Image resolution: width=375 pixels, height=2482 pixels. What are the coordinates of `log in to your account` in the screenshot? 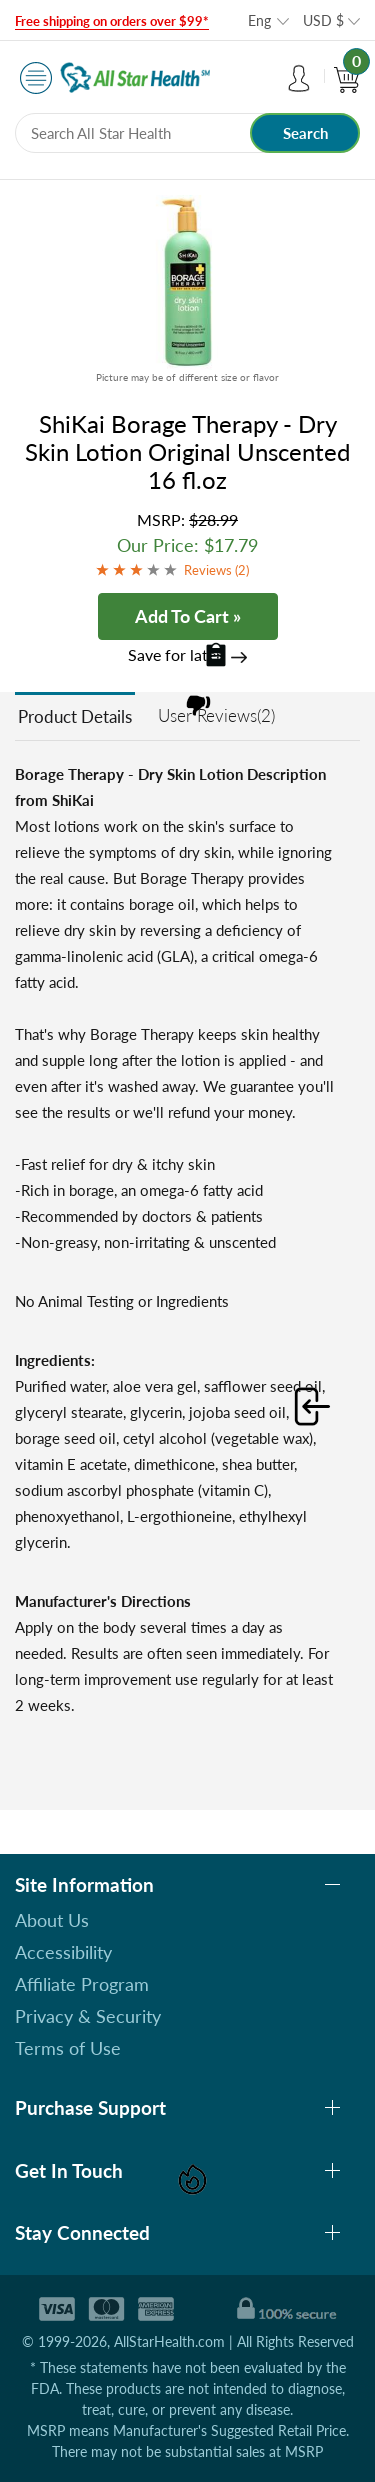 It's located at (309, 1406).